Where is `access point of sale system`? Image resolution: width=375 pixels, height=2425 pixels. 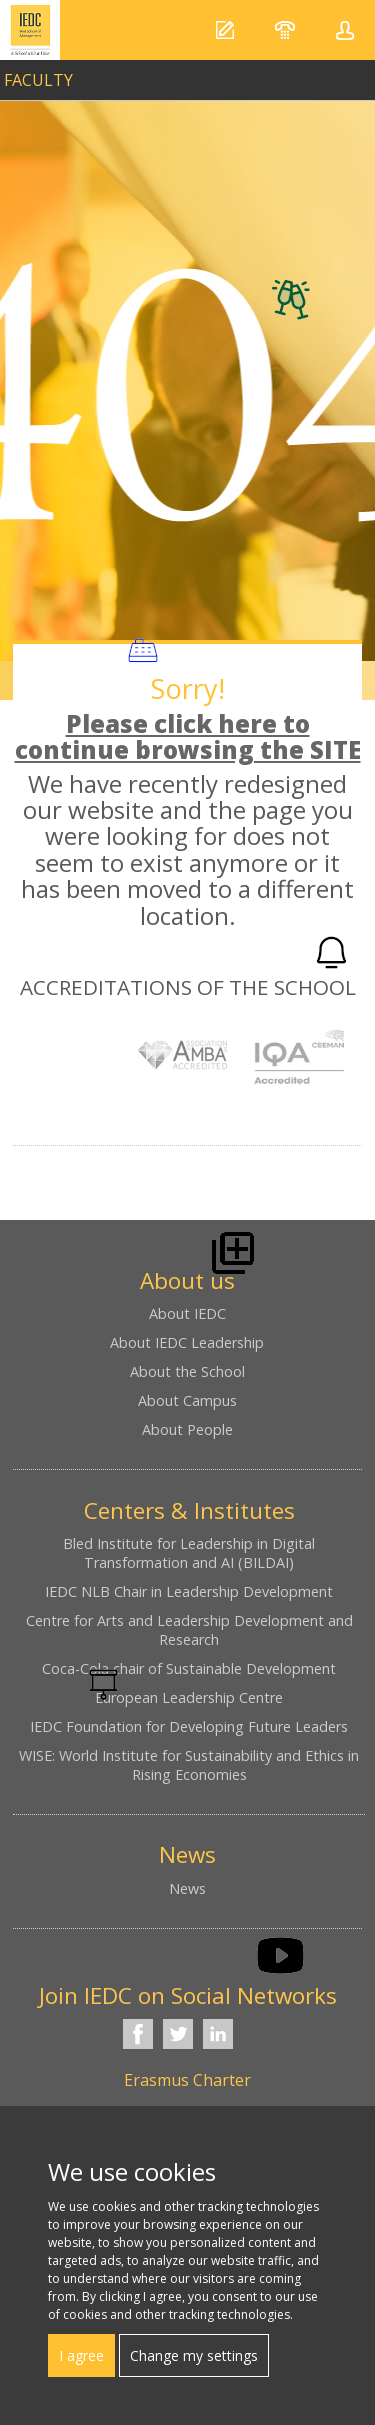 access point of sale system is located at coordinates (143, 652).